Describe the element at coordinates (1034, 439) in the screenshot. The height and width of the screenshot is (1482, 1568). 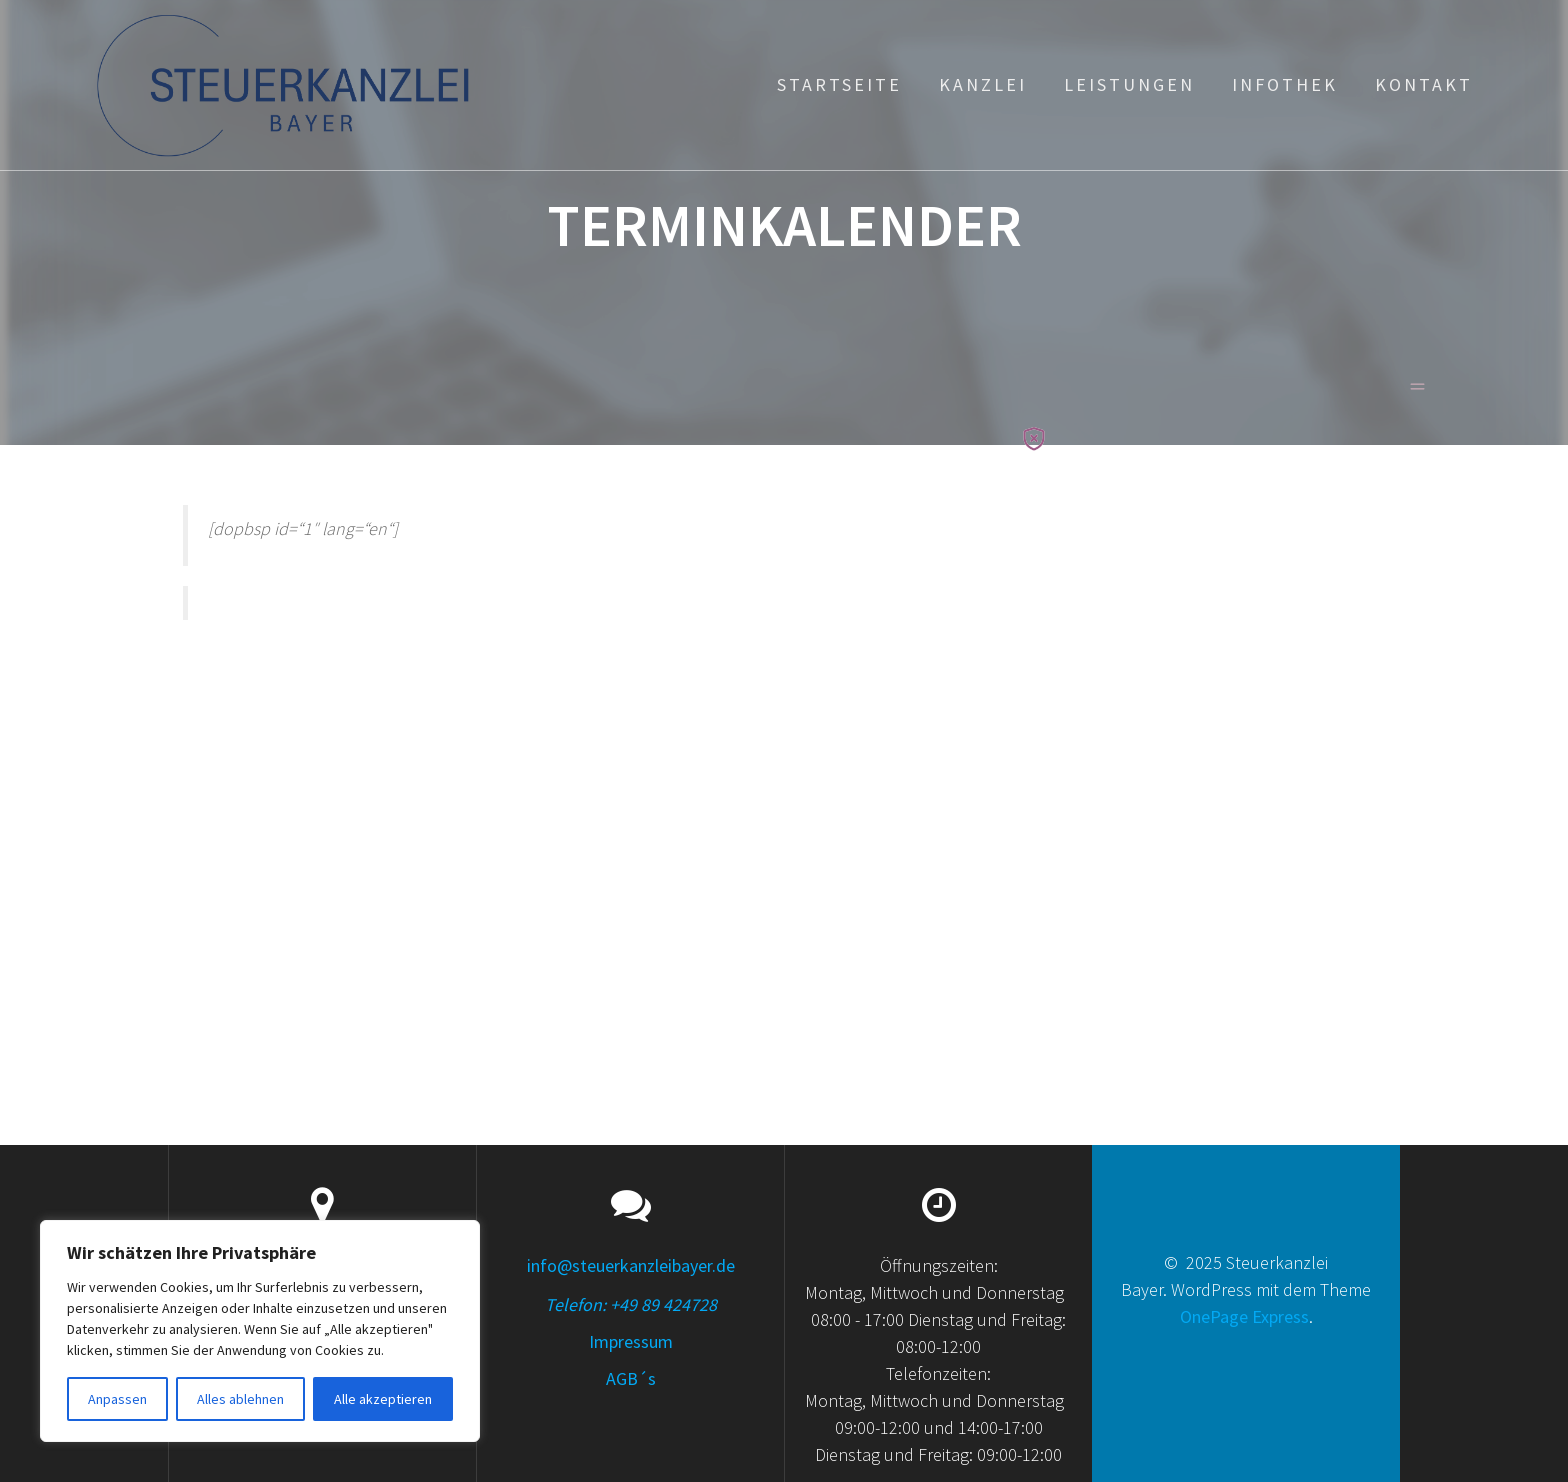
I see `security check failed` at that location.